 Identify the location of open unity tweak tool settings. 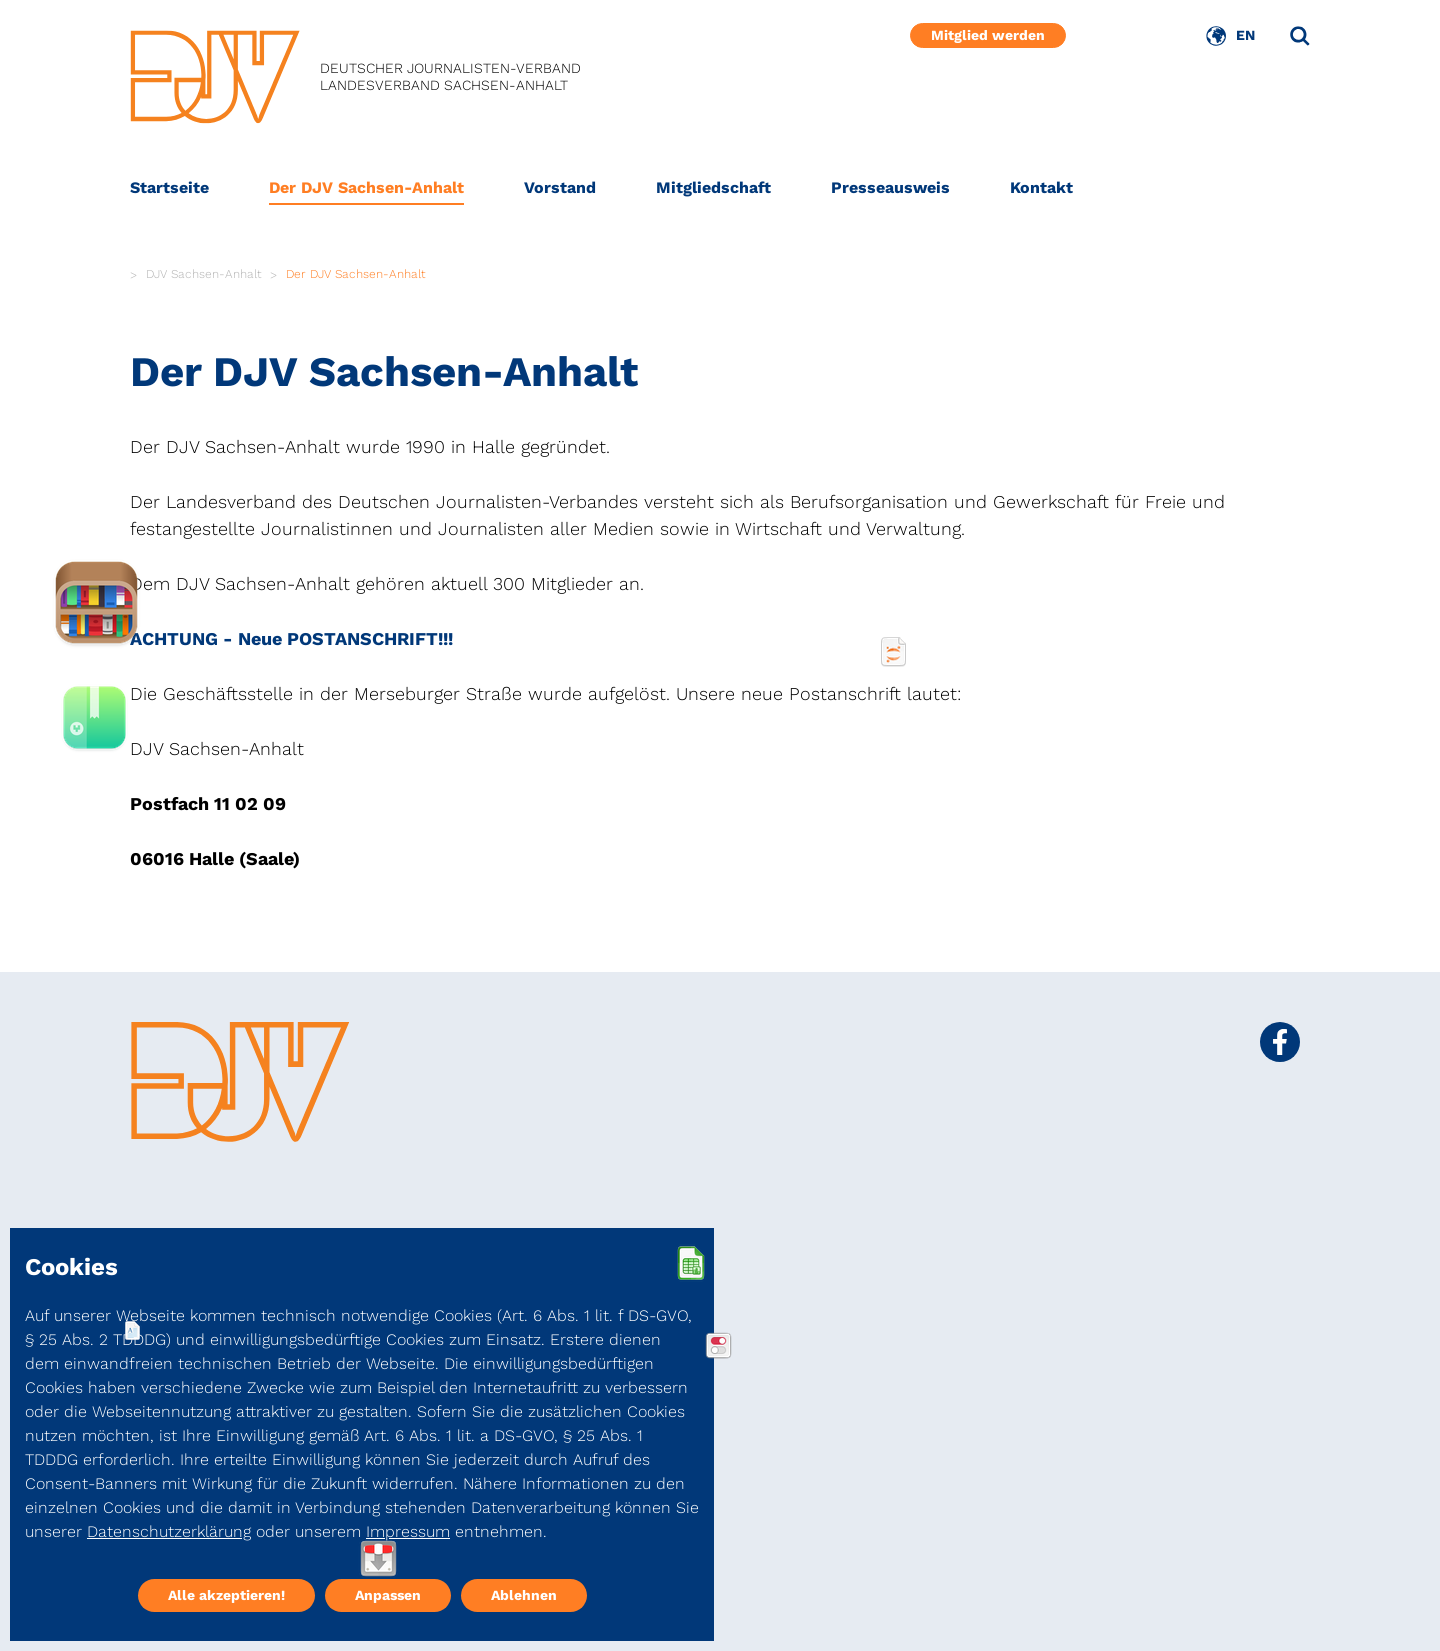
(718, 1345).